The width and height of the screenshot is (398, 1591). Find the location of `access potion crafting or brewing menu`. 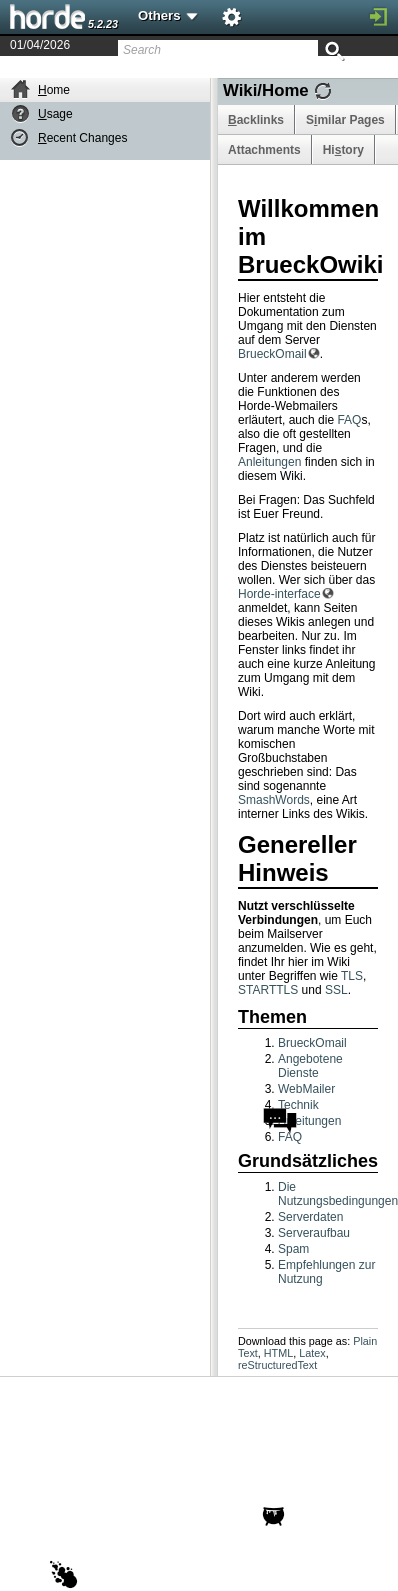

access potion crafting or brewing menu is located at coordinates (273, 1516).